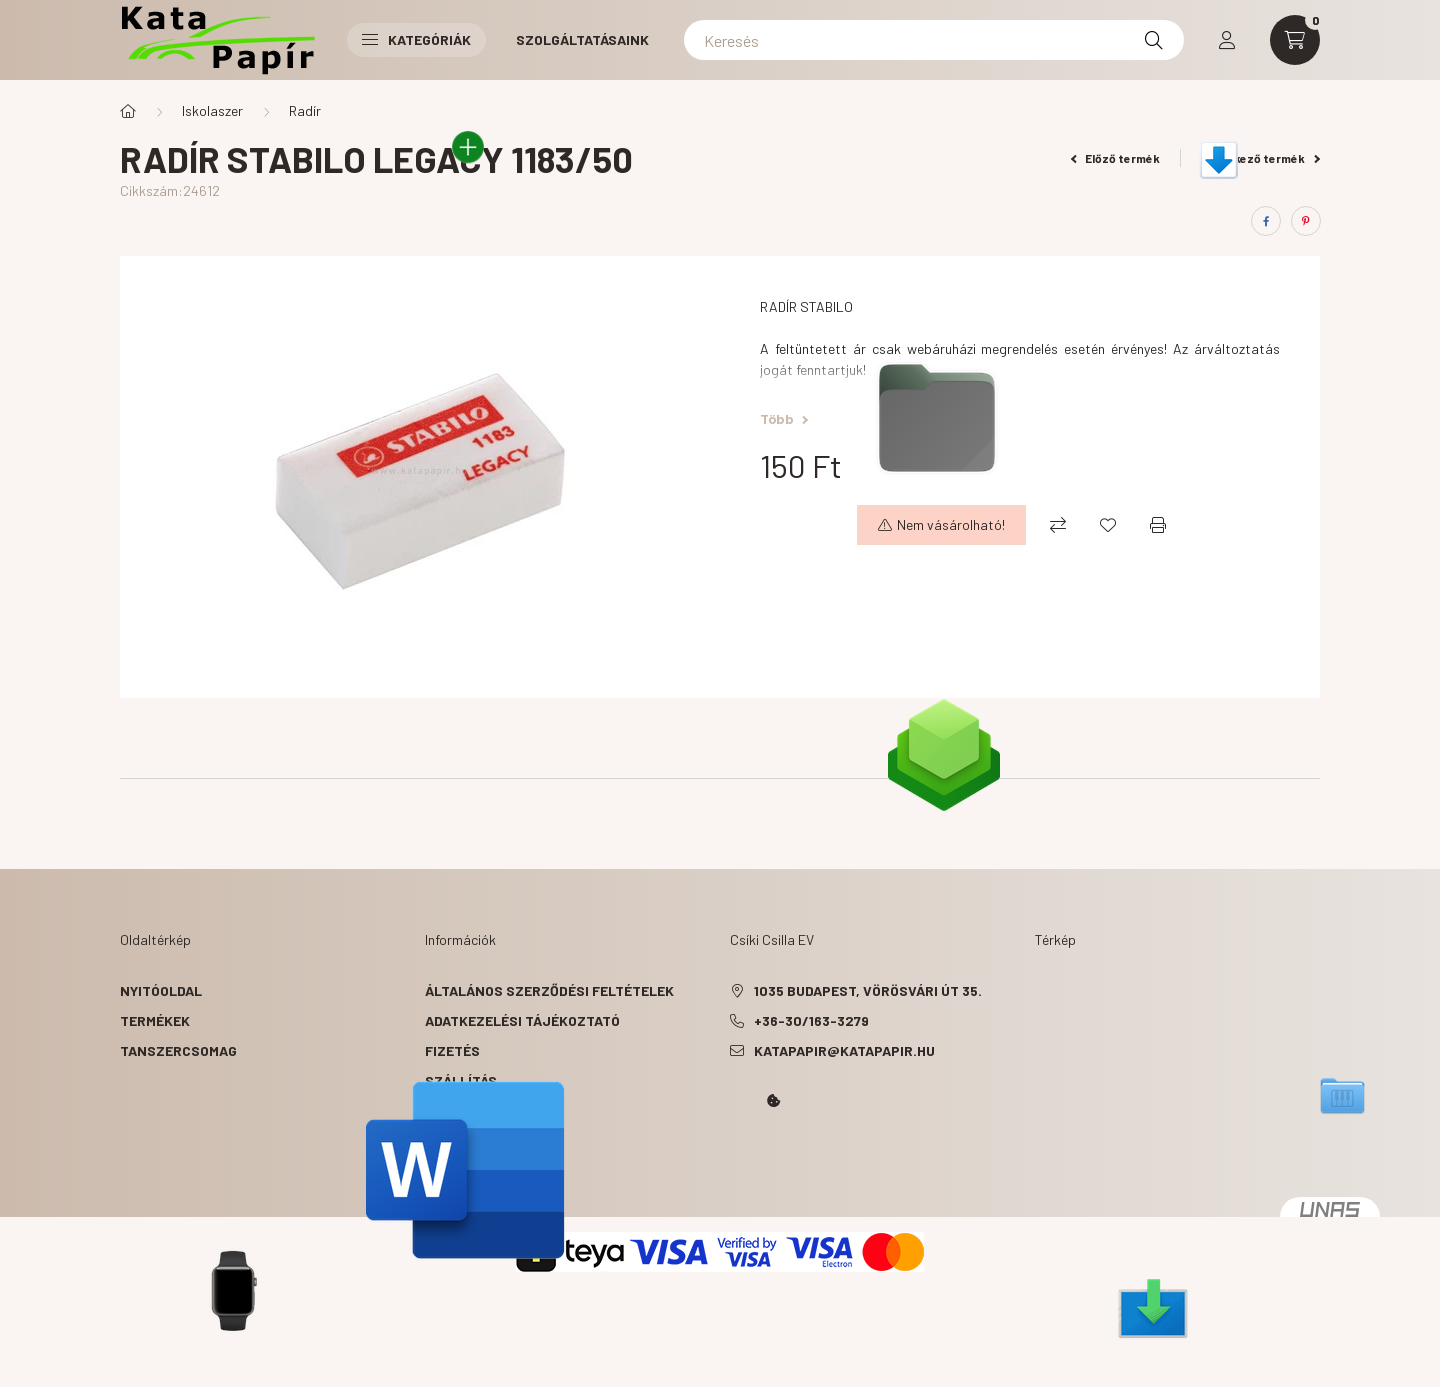 Image resolution: width=1440 pixels, height=1387 pixels. I want to click on open a folder to view its contents, so click(937, 418).